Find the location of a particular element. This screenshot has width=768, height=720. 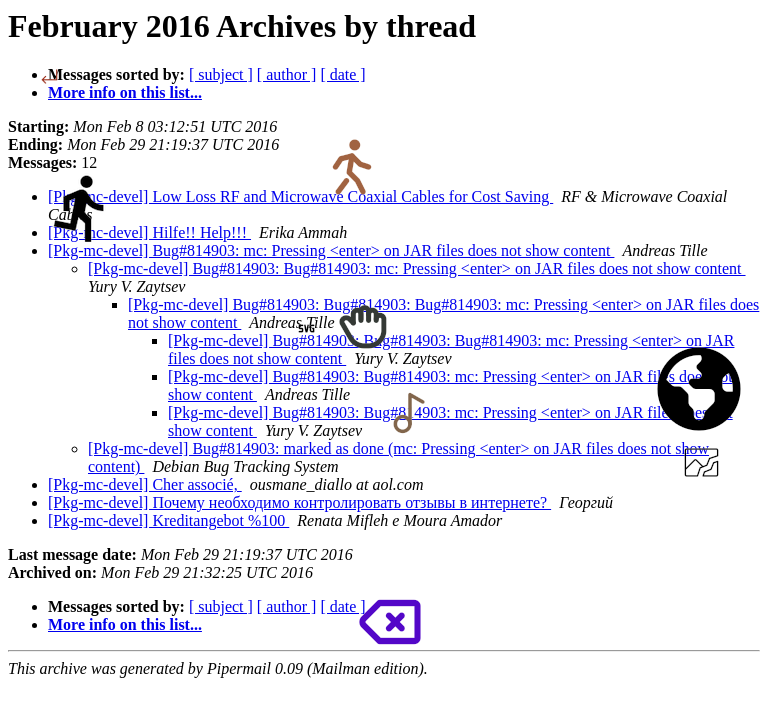

get walking or running directions is located at coordinates (82, 208).